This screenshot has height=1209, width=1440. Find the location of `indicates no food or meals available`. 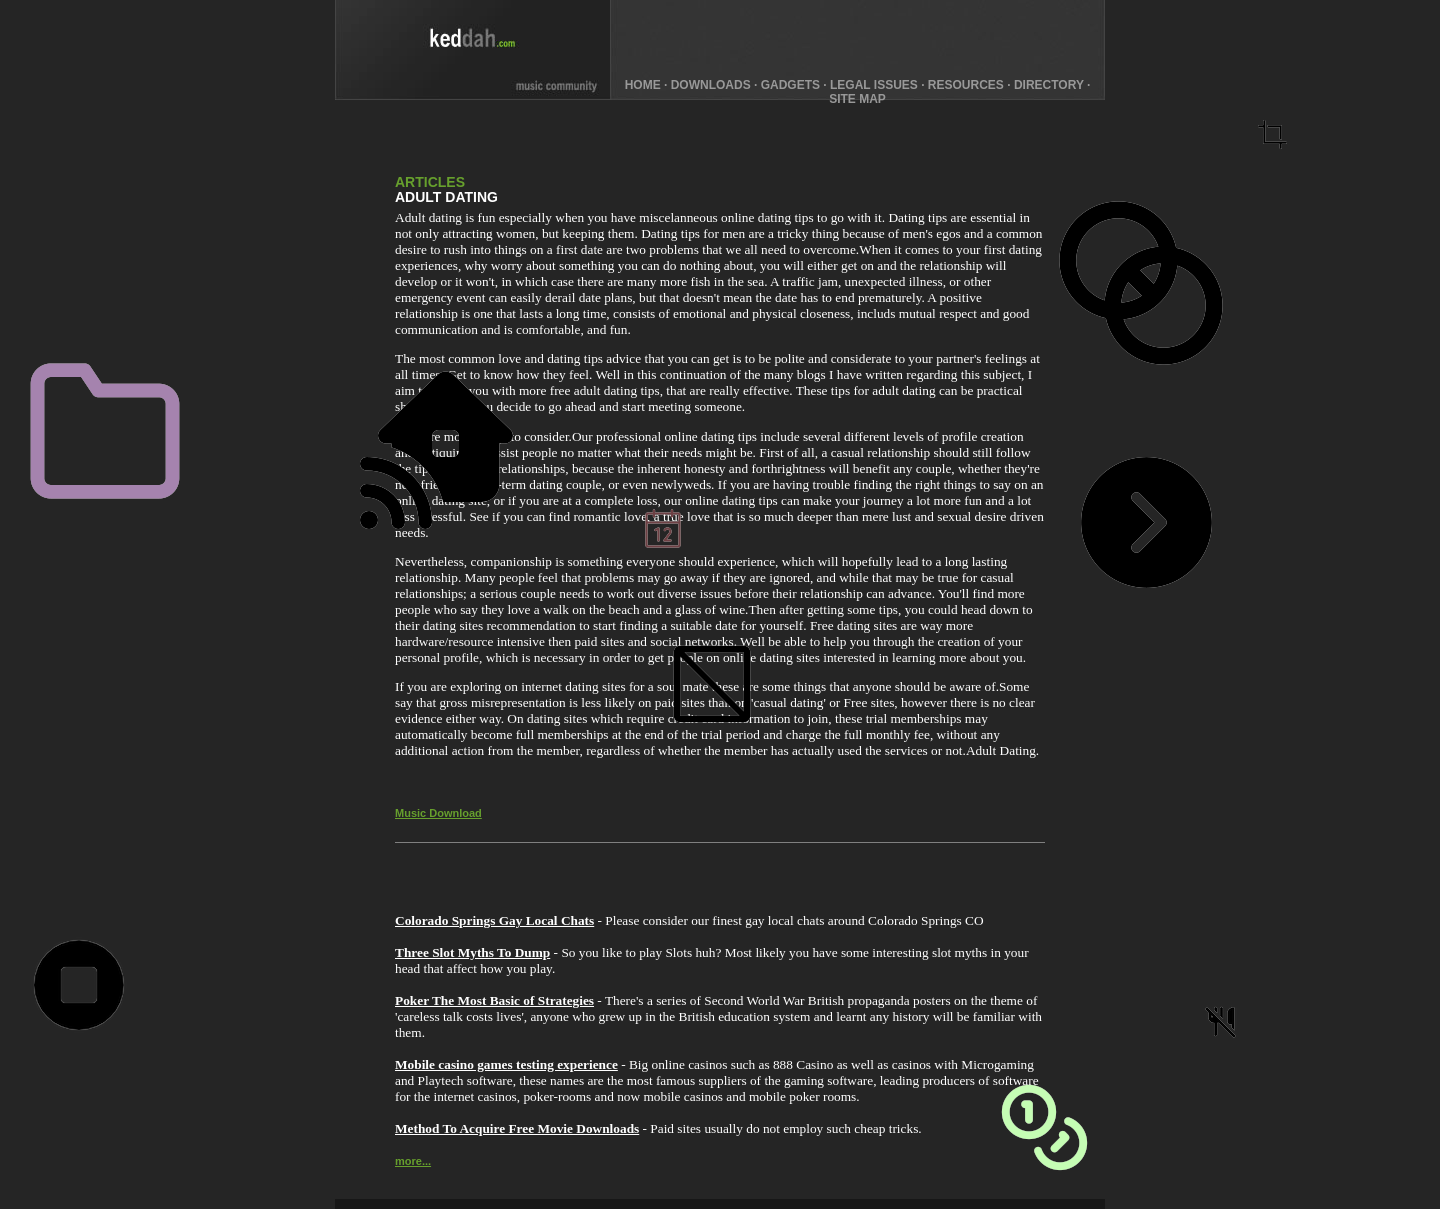

indicates no food or meals available is located at coordinates (1221, 1021).